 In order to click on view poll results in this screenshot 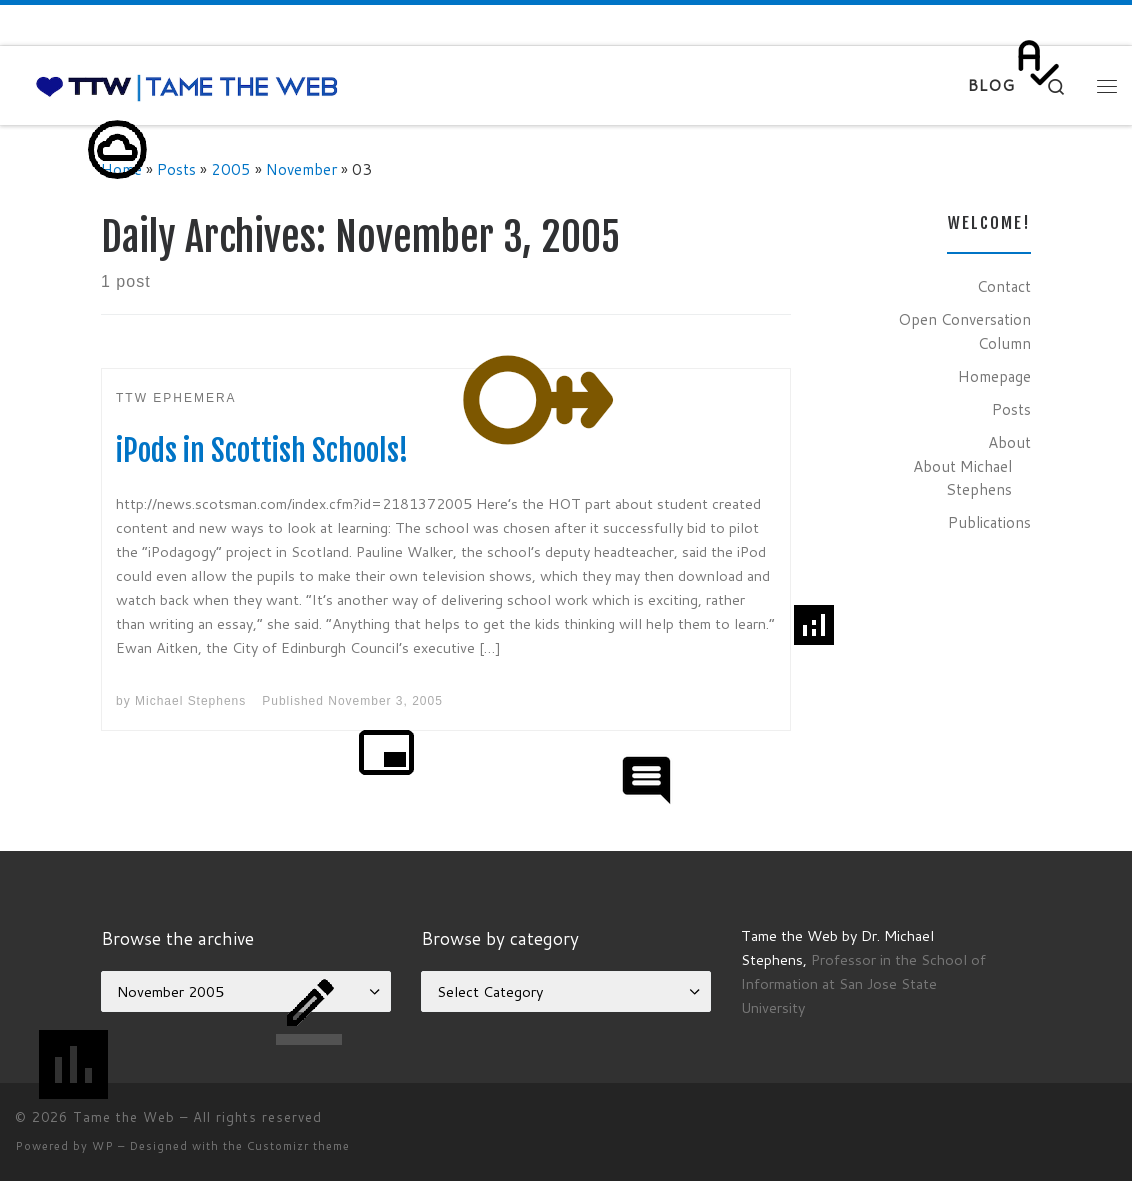, I will do `click(73, 1064)`.